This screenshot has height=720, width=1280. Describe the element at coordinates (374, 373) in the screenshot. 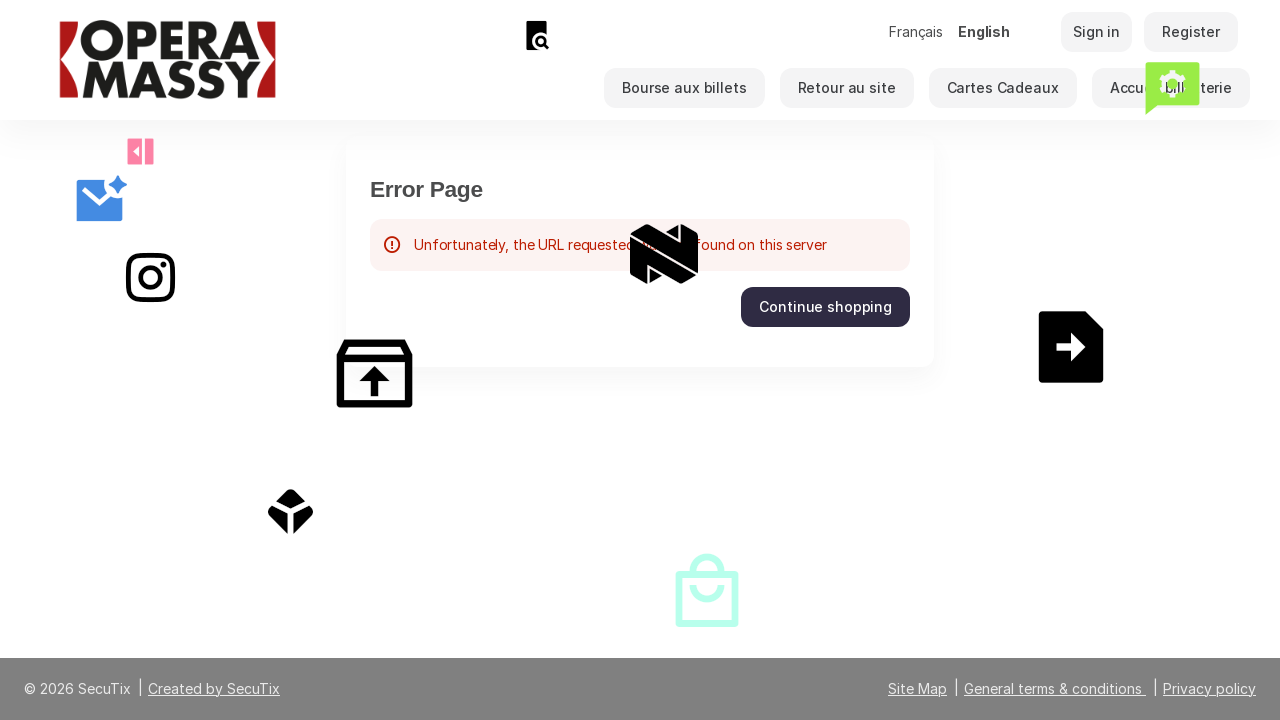

I see `unarchive a message or item from inbox` at that location.